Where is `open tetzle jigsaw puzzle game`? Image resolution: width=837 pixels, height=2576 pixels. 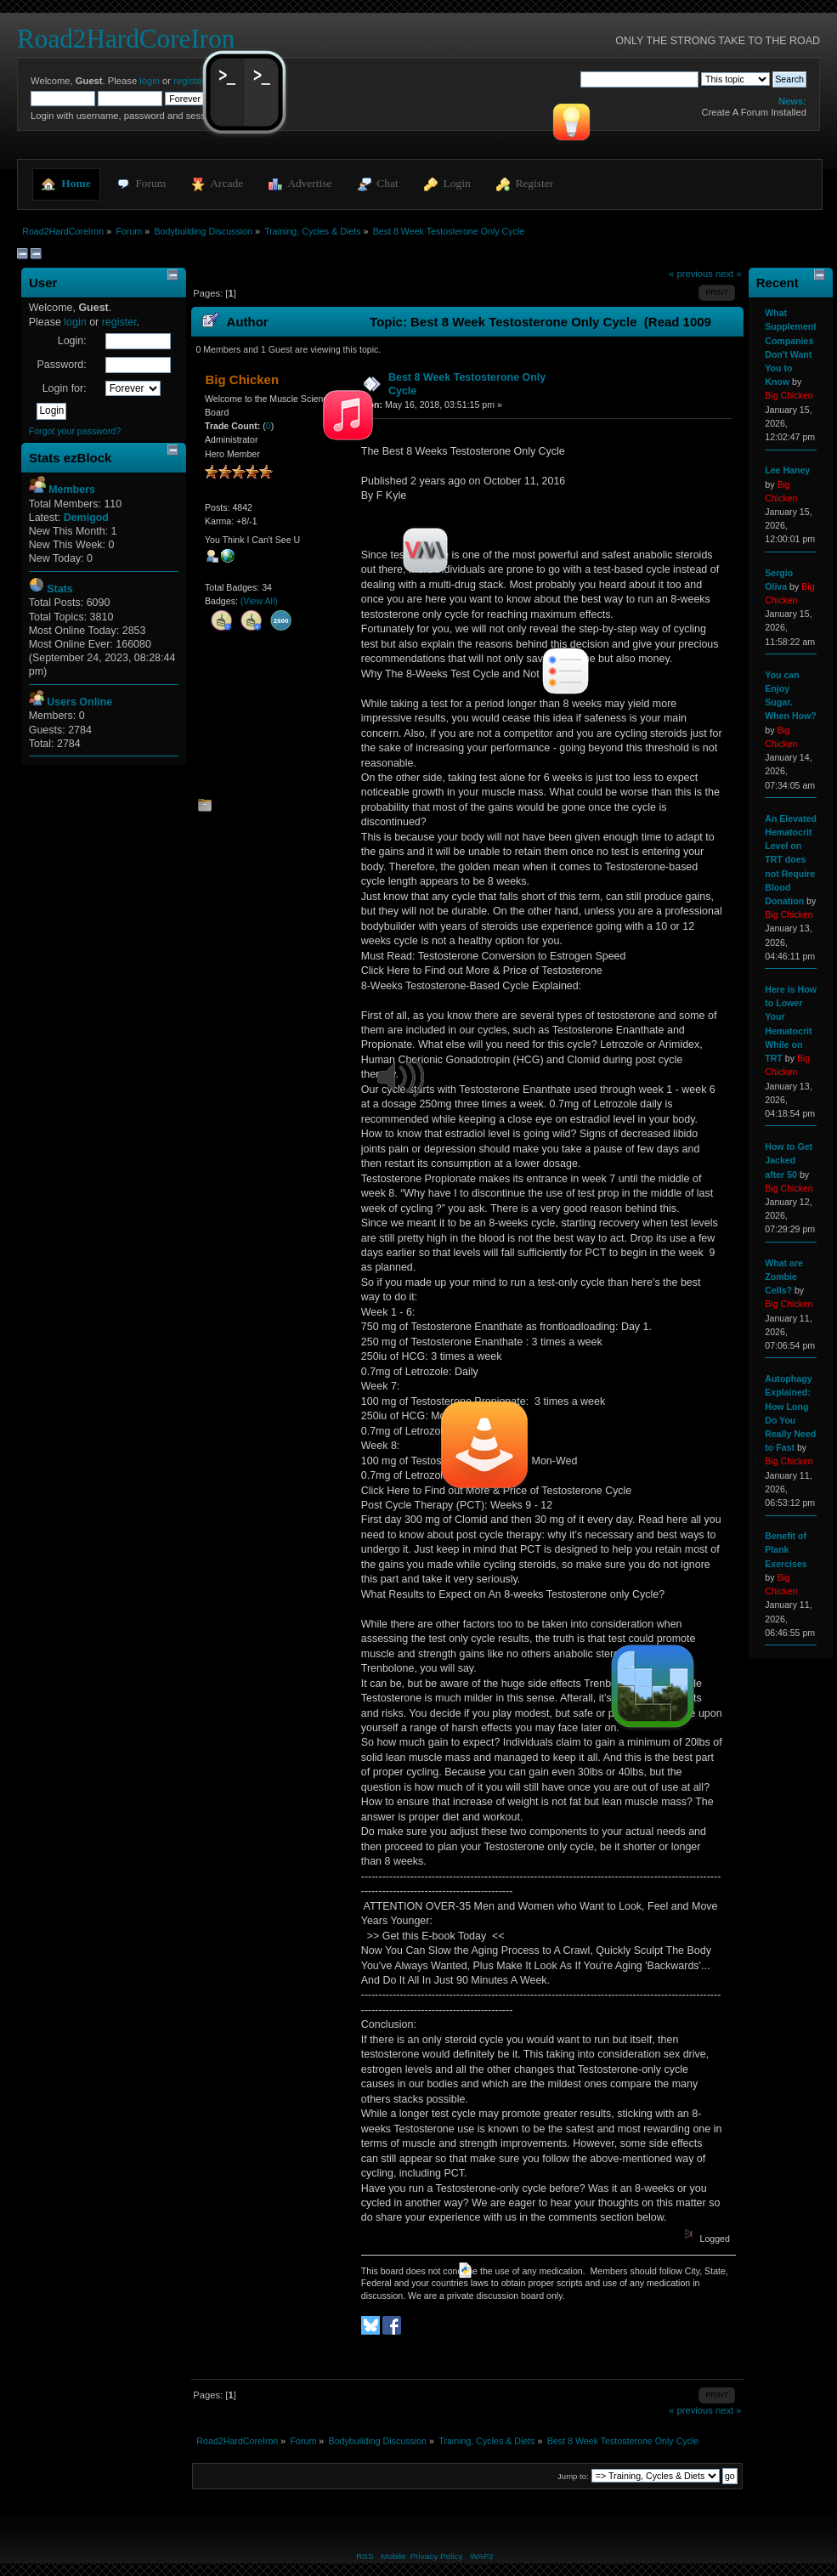 open tetzle jigsaw puzzle game is located at coordinates (653, 1686).